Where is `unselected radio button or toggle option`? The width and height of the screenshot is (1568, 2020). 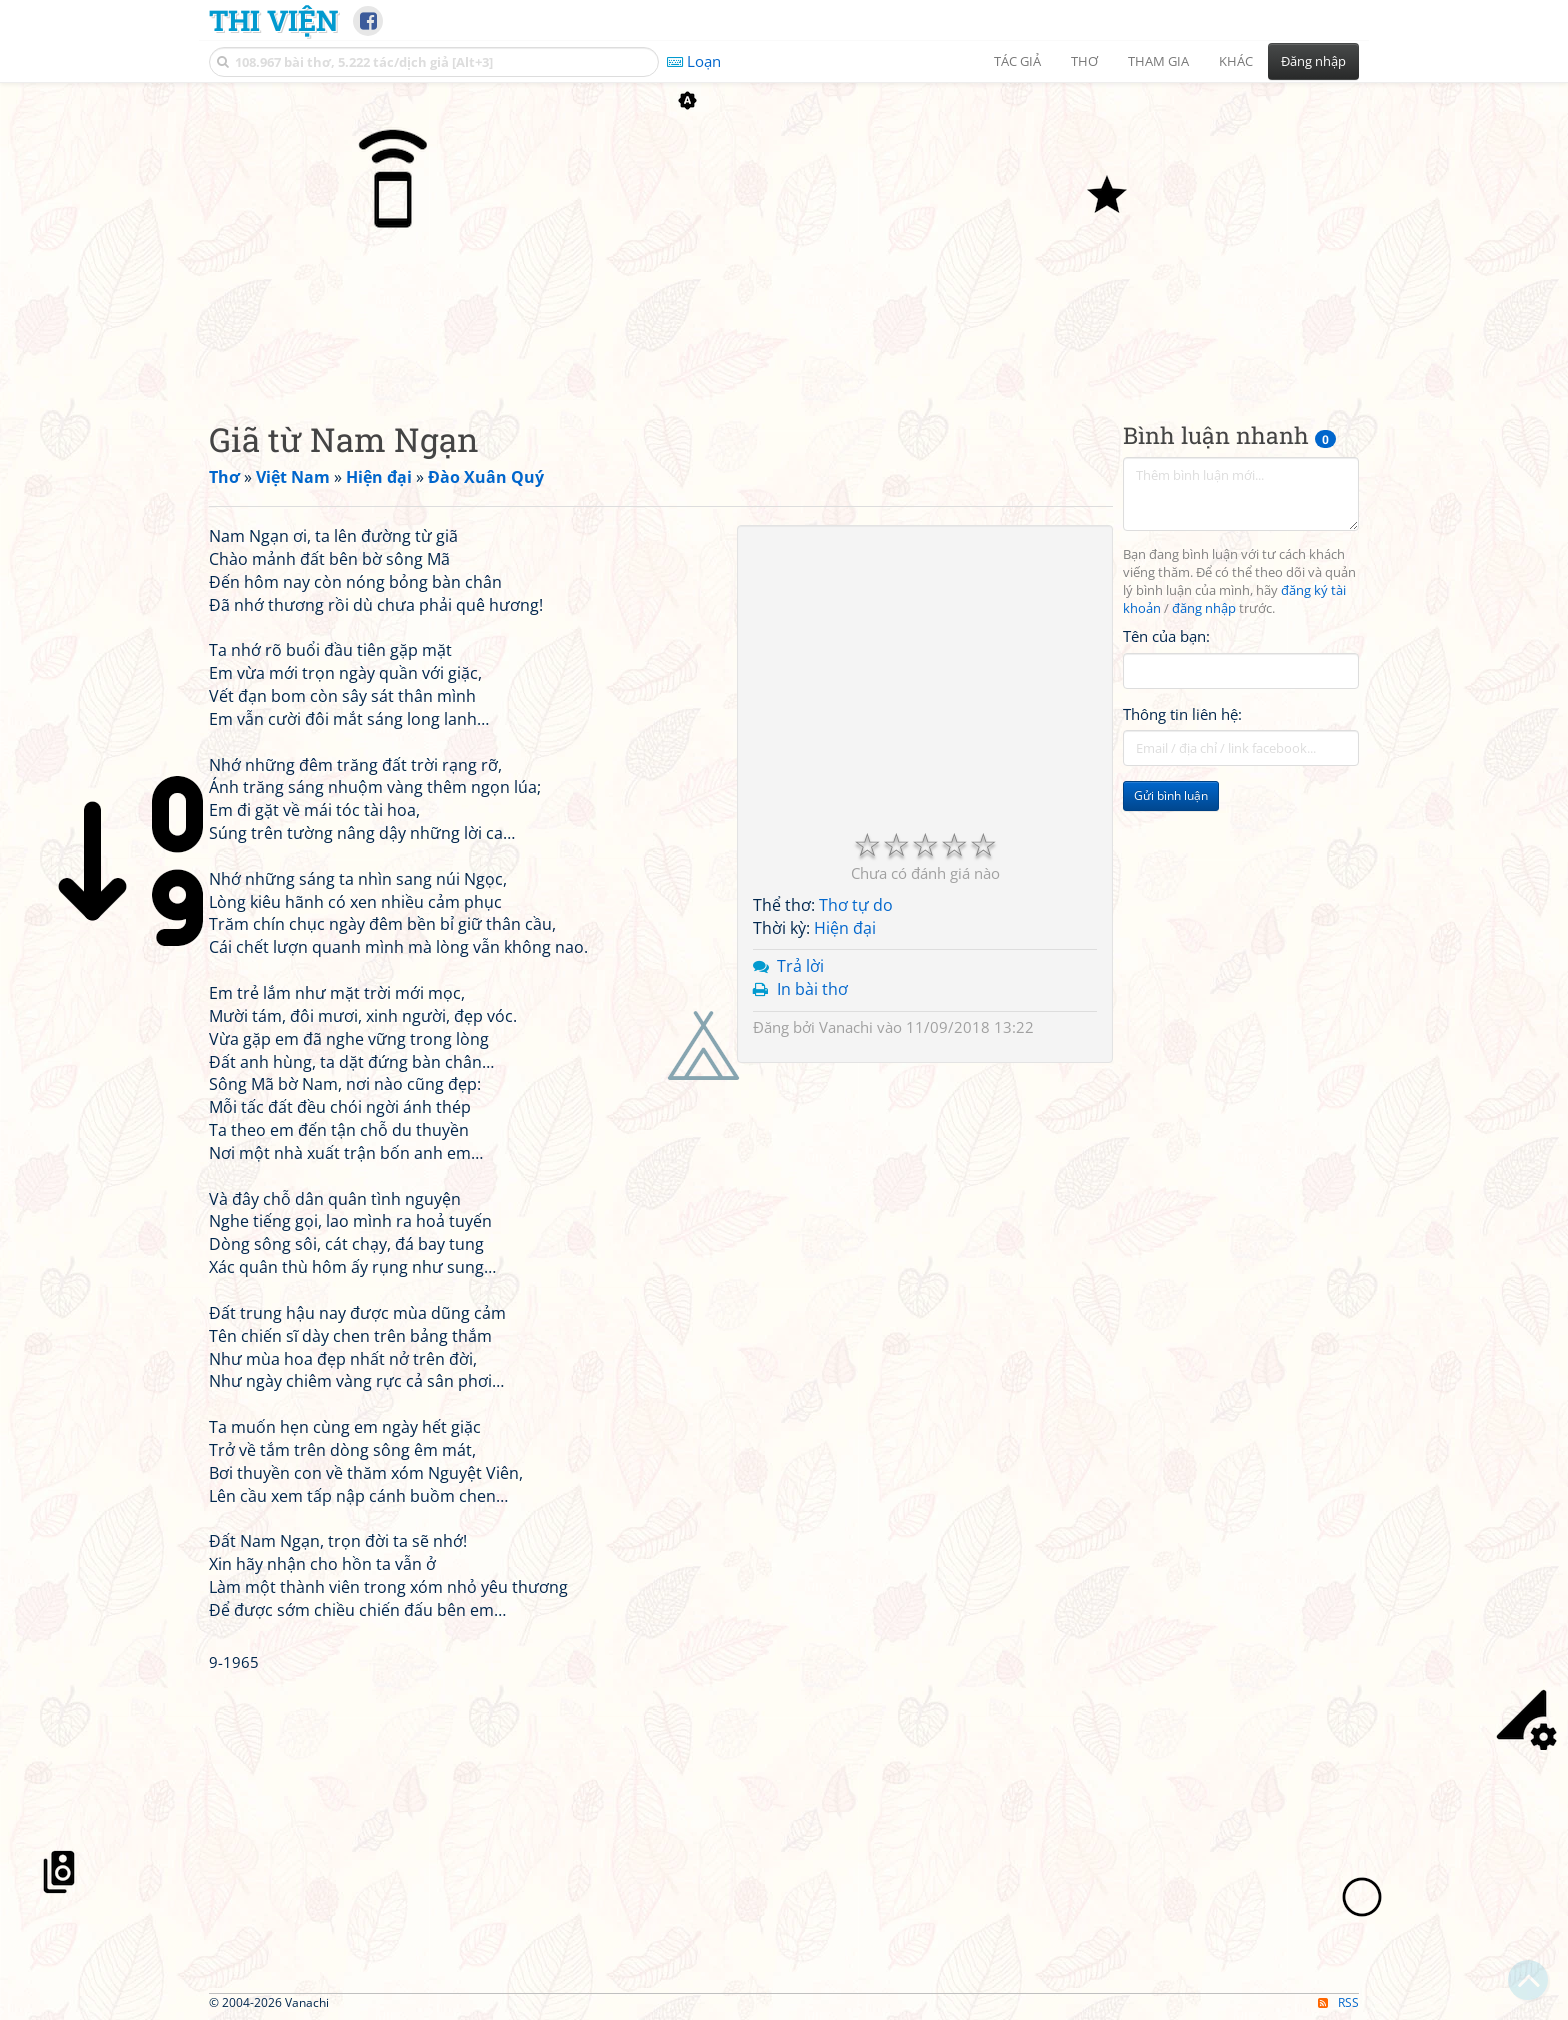
unselected radio button or toggle option is located at coordinates (1362, 1897).